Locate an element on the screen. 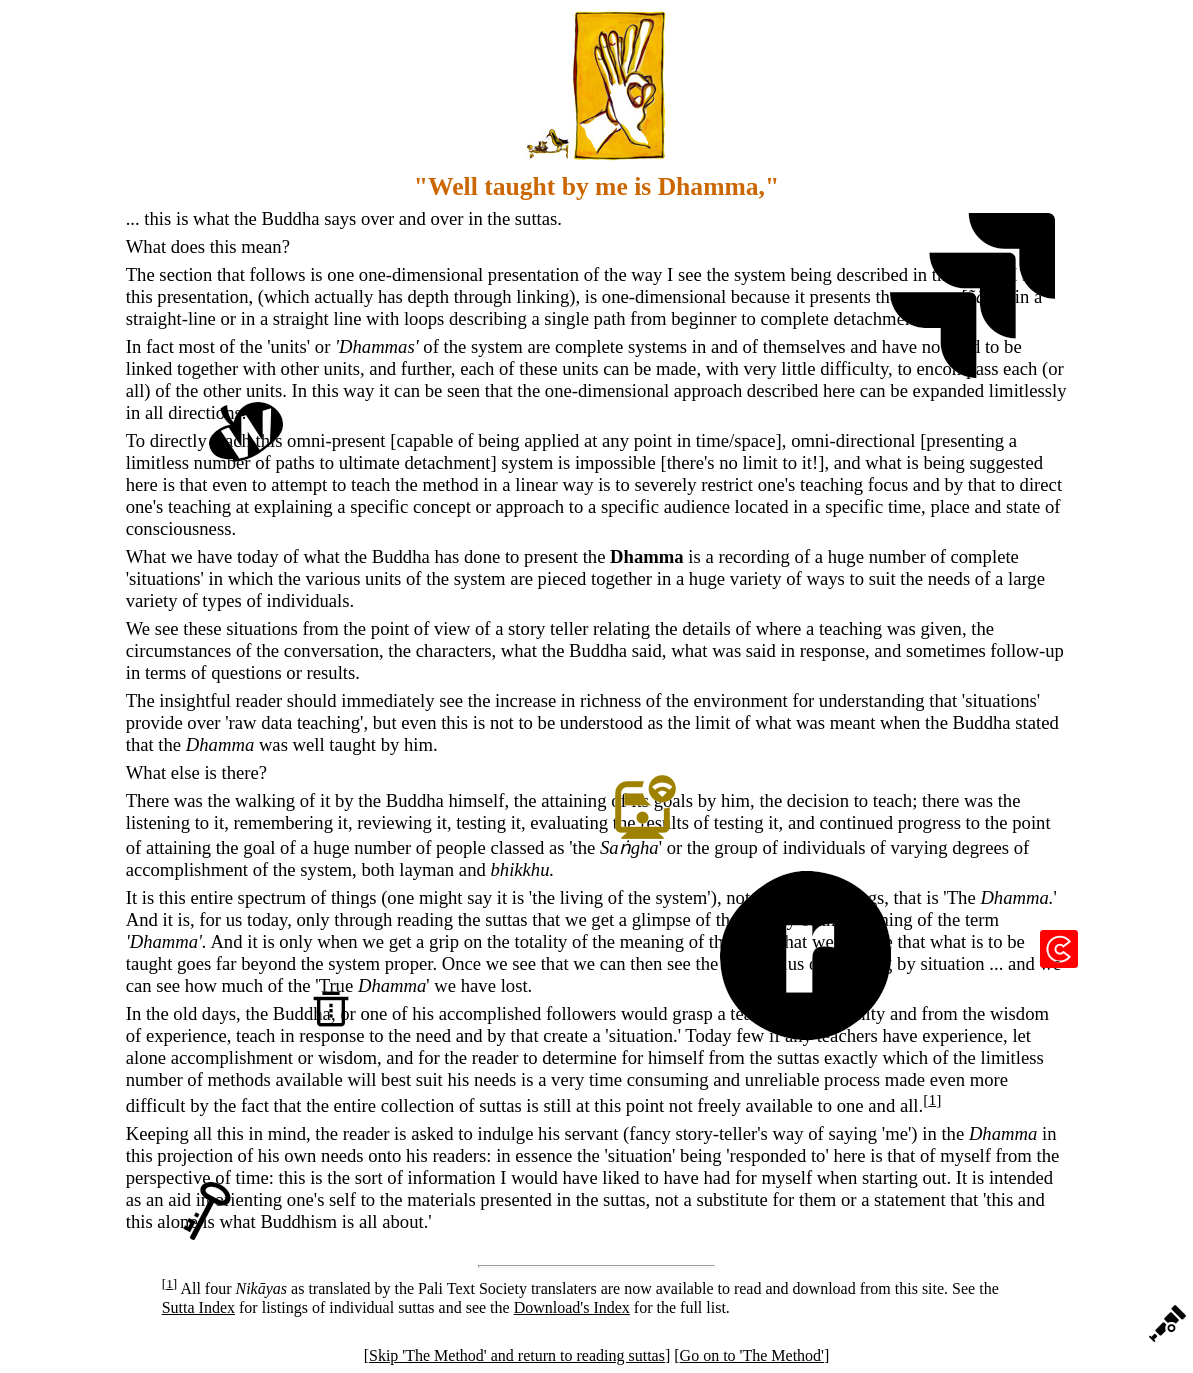 The width and height of the screenshot is (1193, 1373). cheerio library logo is located at coordinates (1059, 949).